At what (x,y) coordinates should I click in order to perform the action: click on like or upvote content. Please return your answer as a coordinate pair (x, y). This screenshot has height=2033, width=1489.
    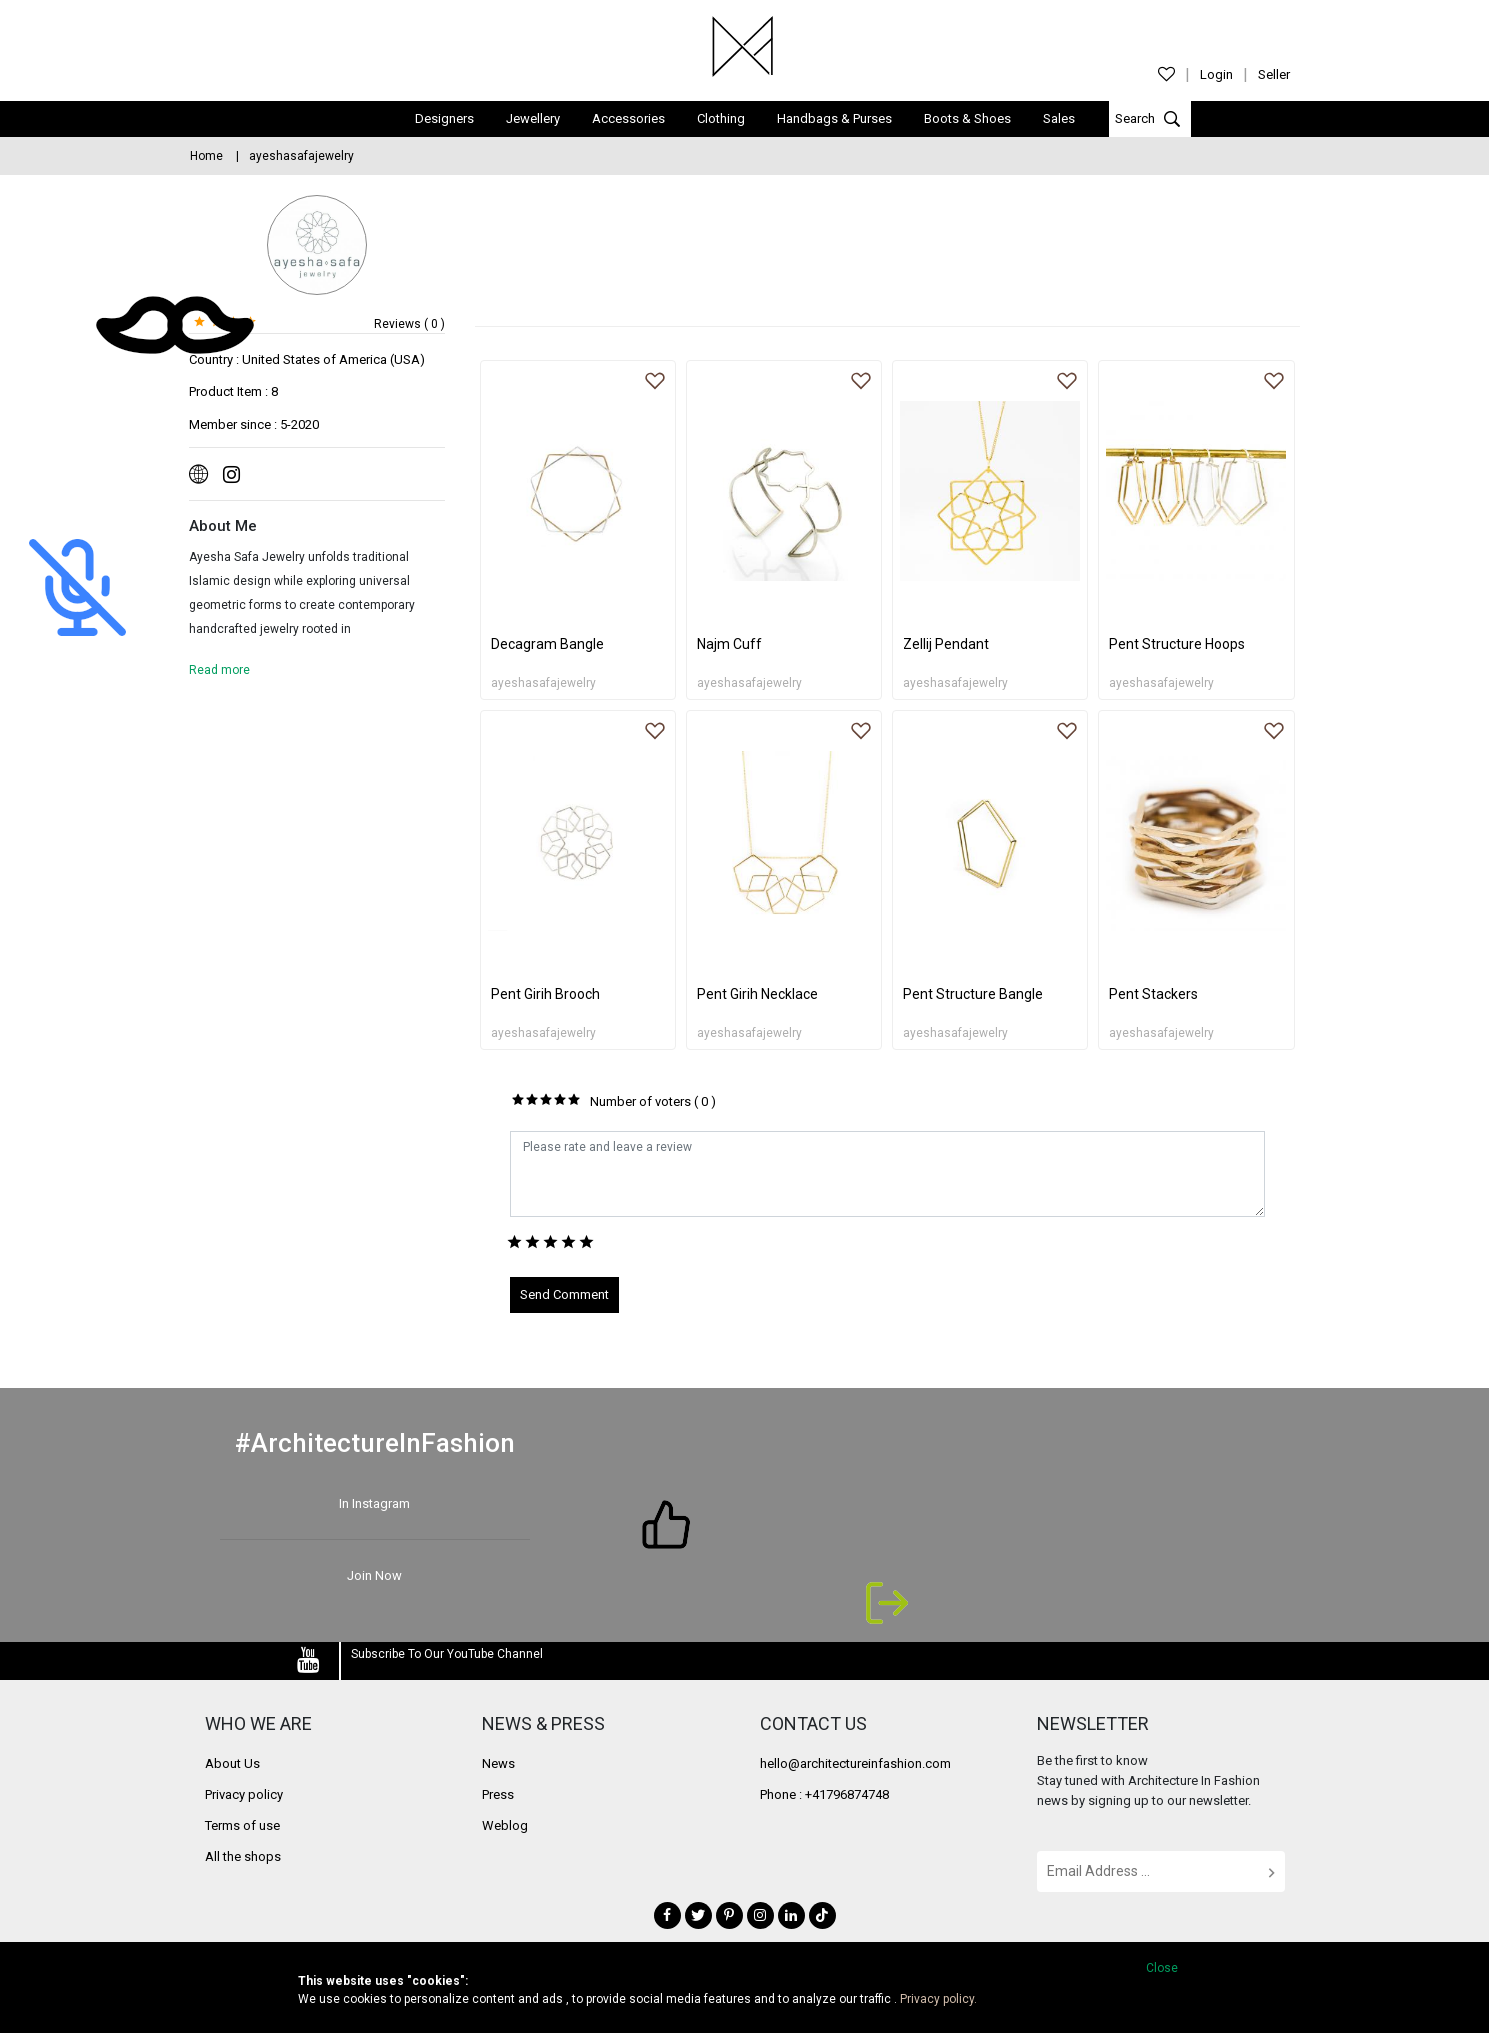
    Looking at the image, I should click on (666, 1524).